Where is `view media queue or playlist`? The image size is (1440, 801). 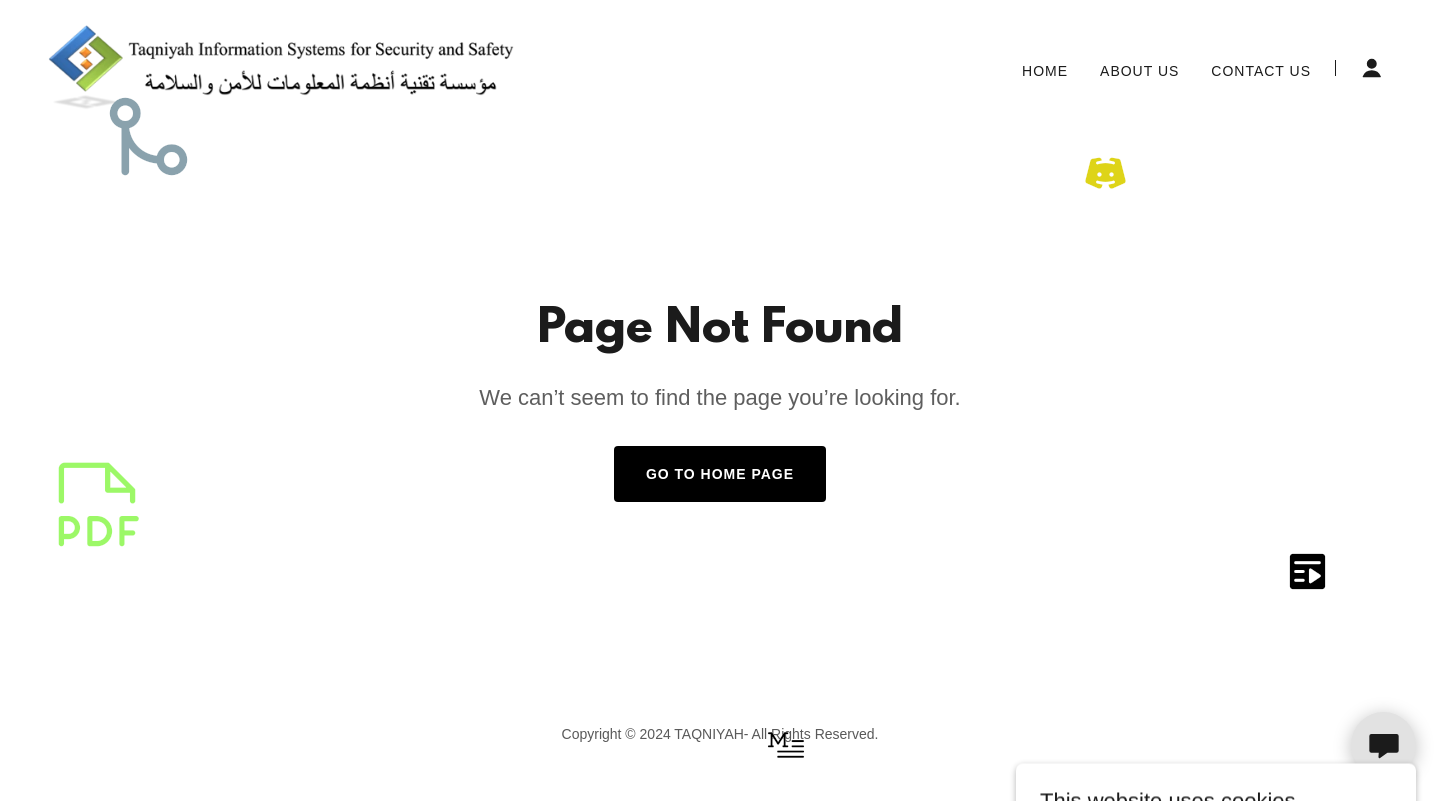
view media queue or playlist is located at coordinates (1307, 571).